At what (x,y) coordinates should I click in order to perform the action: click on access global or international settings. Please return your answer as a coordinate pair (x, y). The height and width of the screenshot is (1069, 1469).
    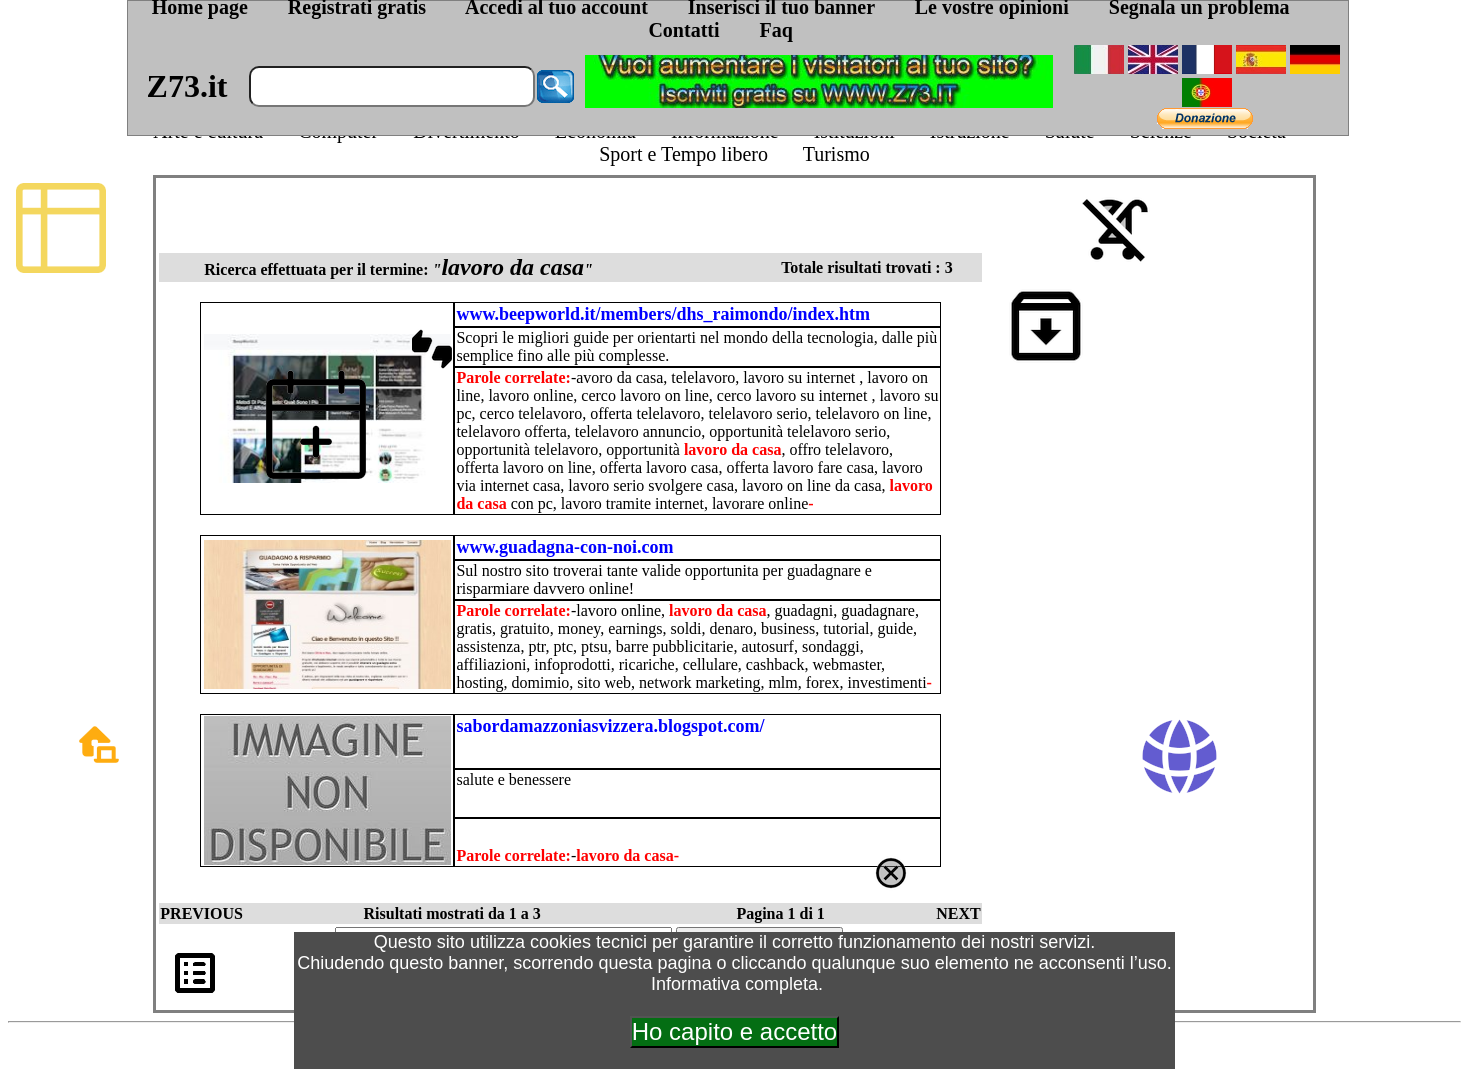
    Looking at the image, I should click on (1179, 756).